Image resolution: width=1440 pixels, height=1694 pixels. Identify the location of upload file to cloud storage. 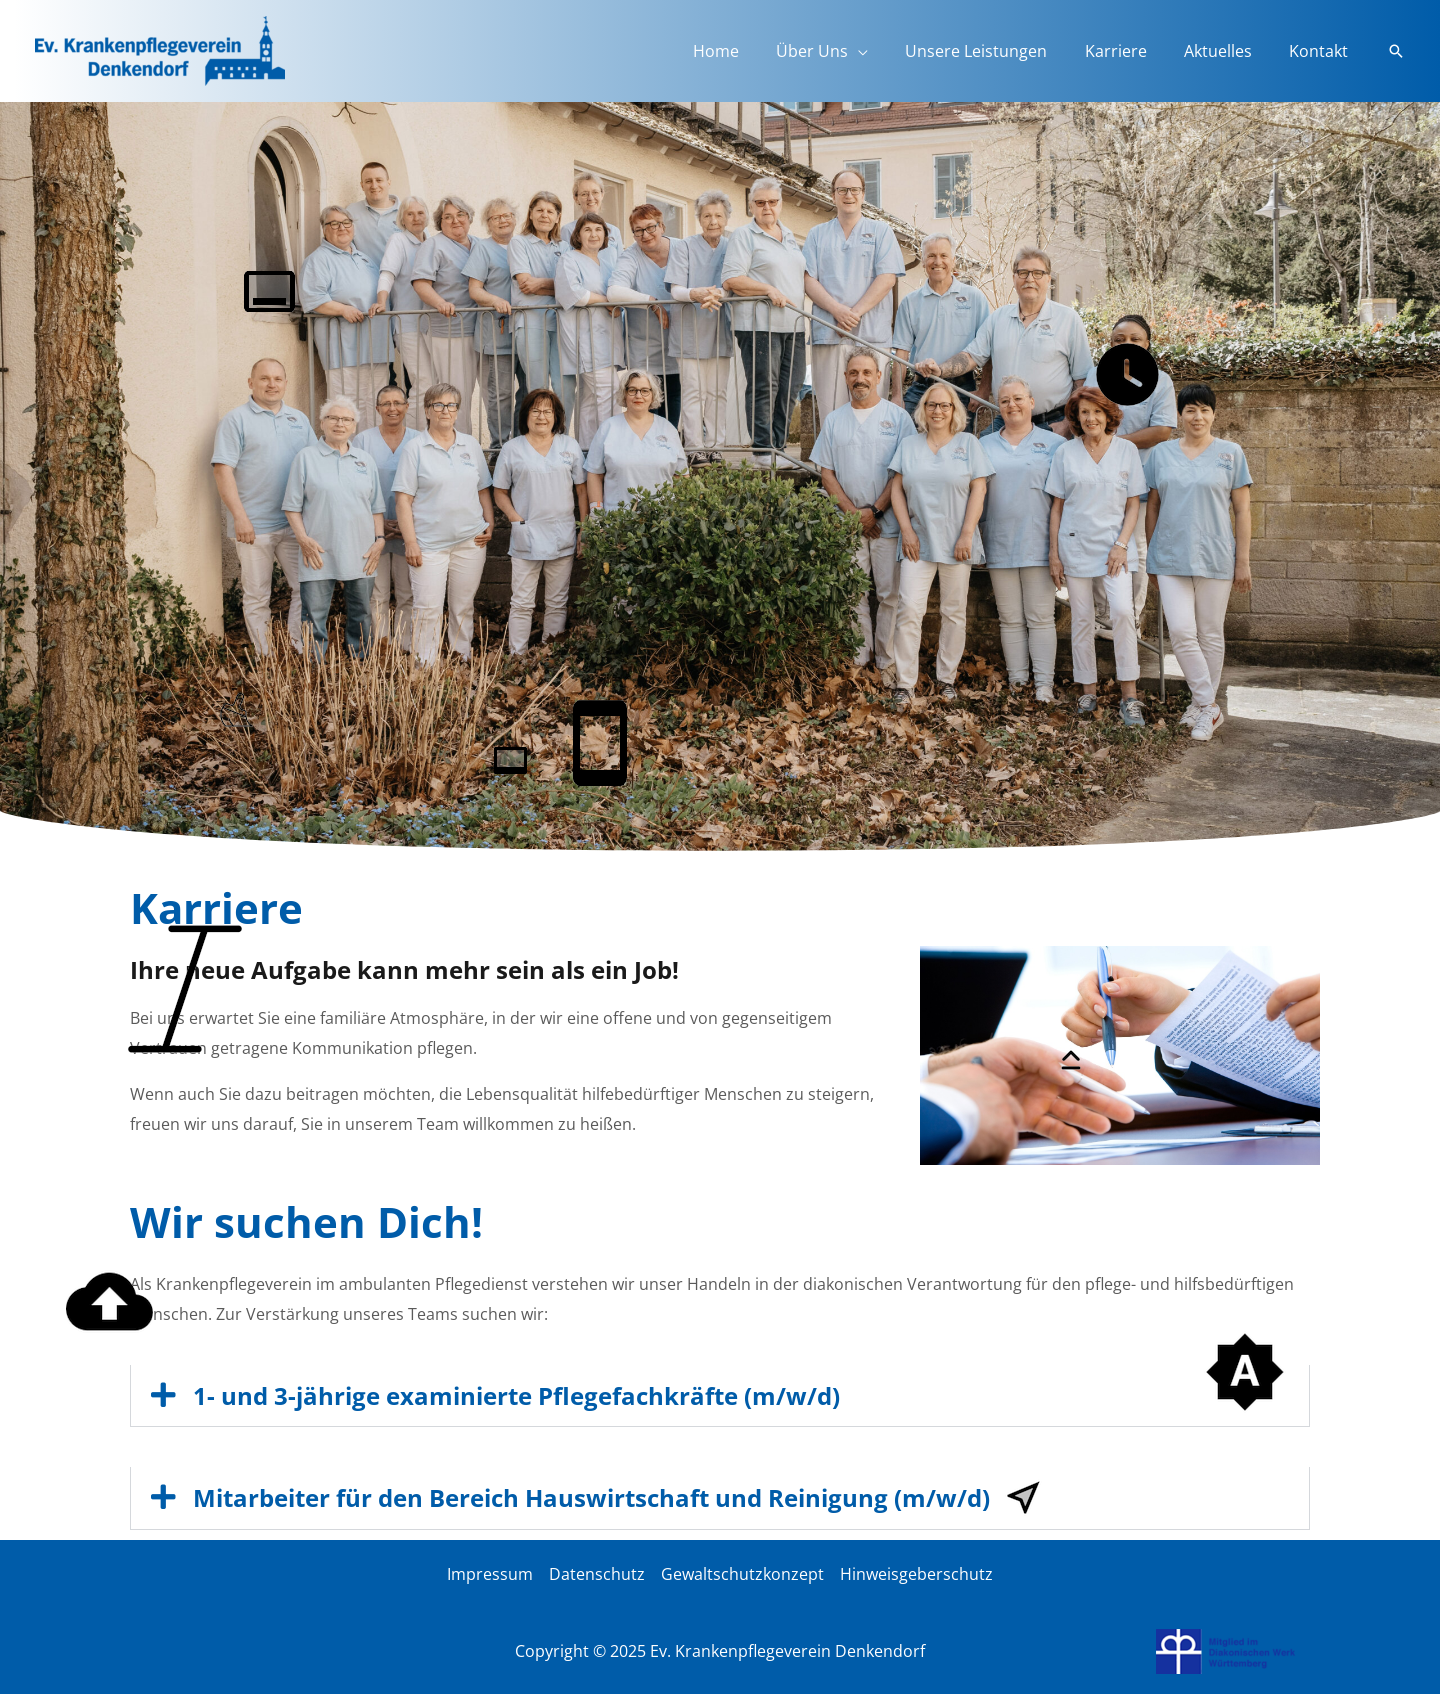
(109, 1301).